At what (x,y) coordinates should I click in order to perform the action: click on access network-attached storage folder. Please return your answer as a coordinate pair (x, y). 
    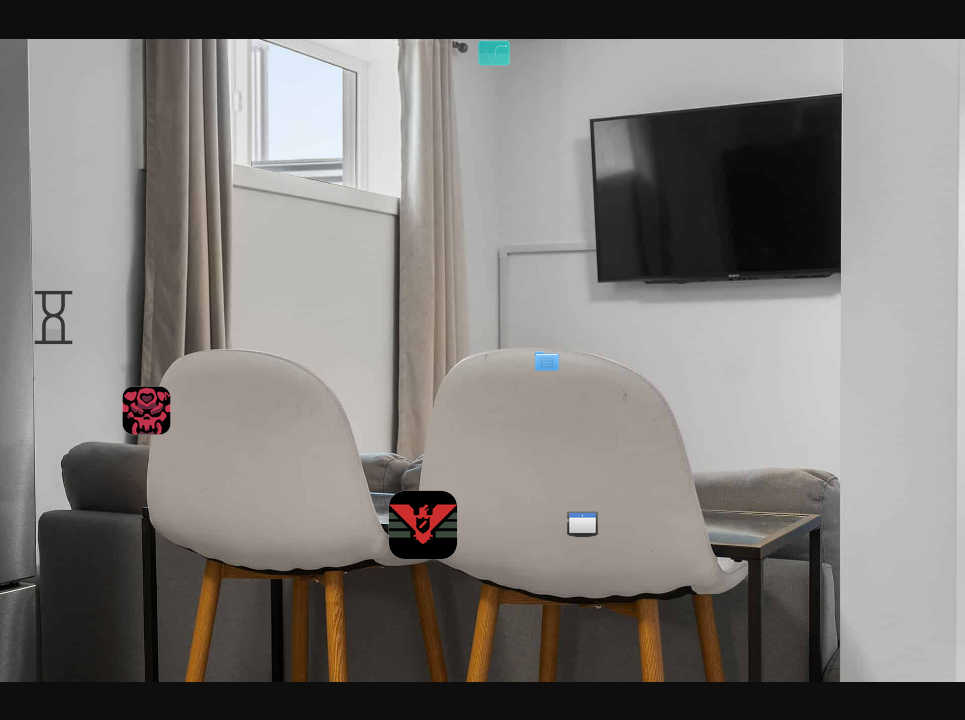
    Looking at the image, I should click on (547, 361).